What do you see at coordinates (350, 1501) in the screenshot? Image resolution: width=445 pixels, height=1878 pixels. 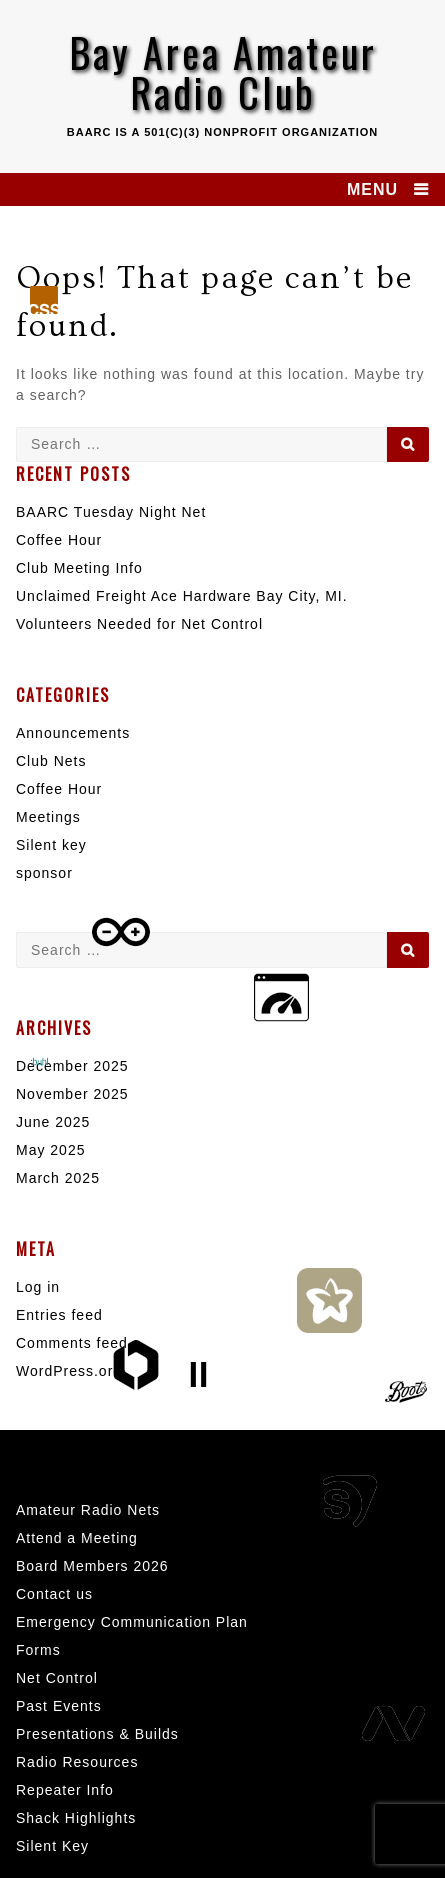 I see `source engine logo` at bounding box center [350, 1501].